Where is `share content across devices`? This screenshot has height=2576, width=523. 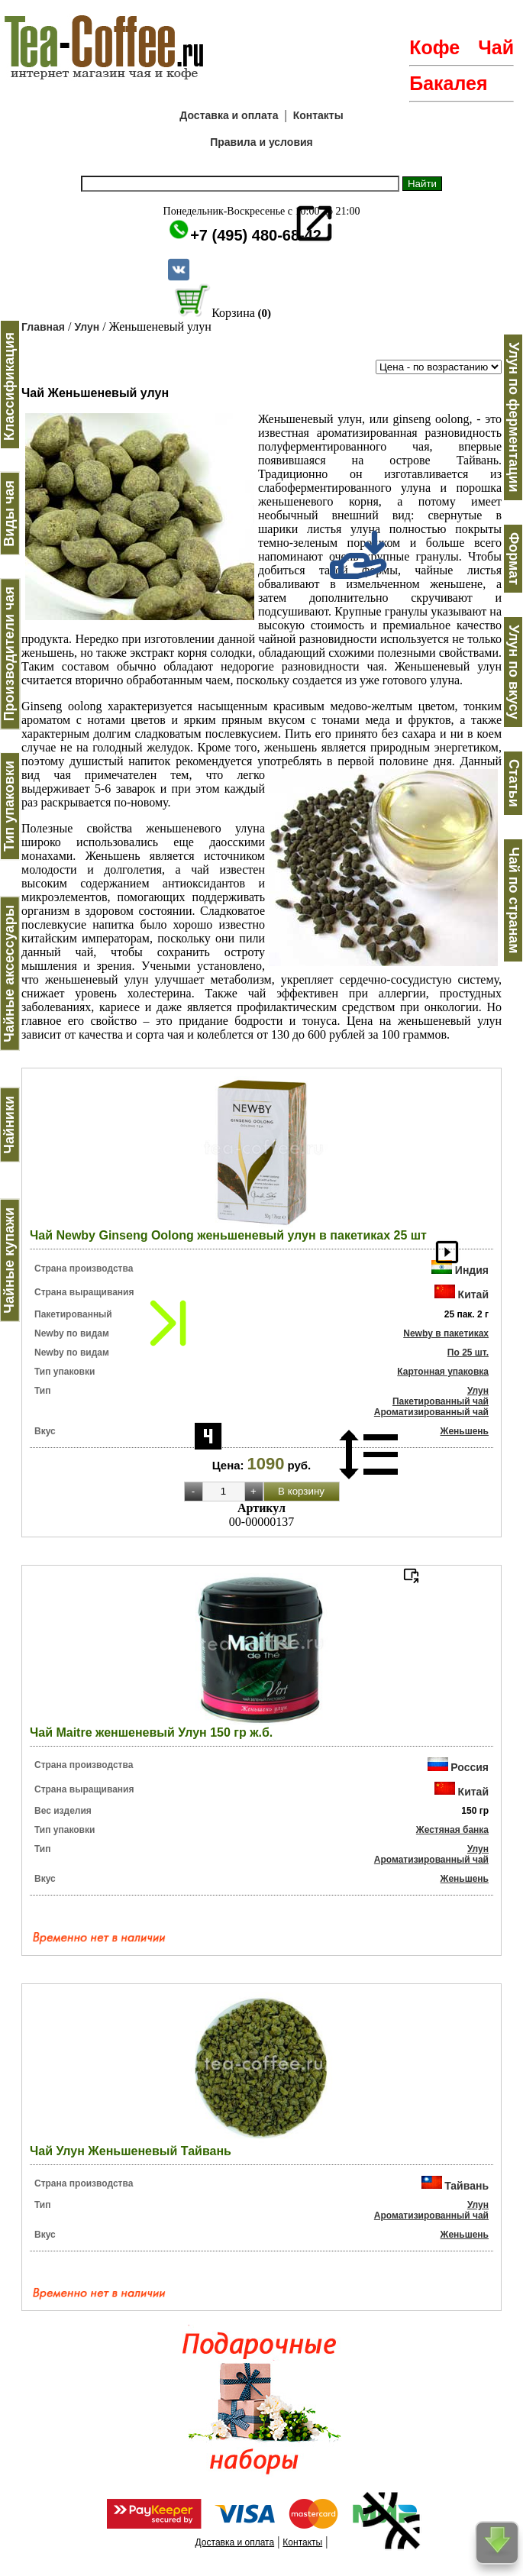
share content across devices is located at coordinates (411, 1575).